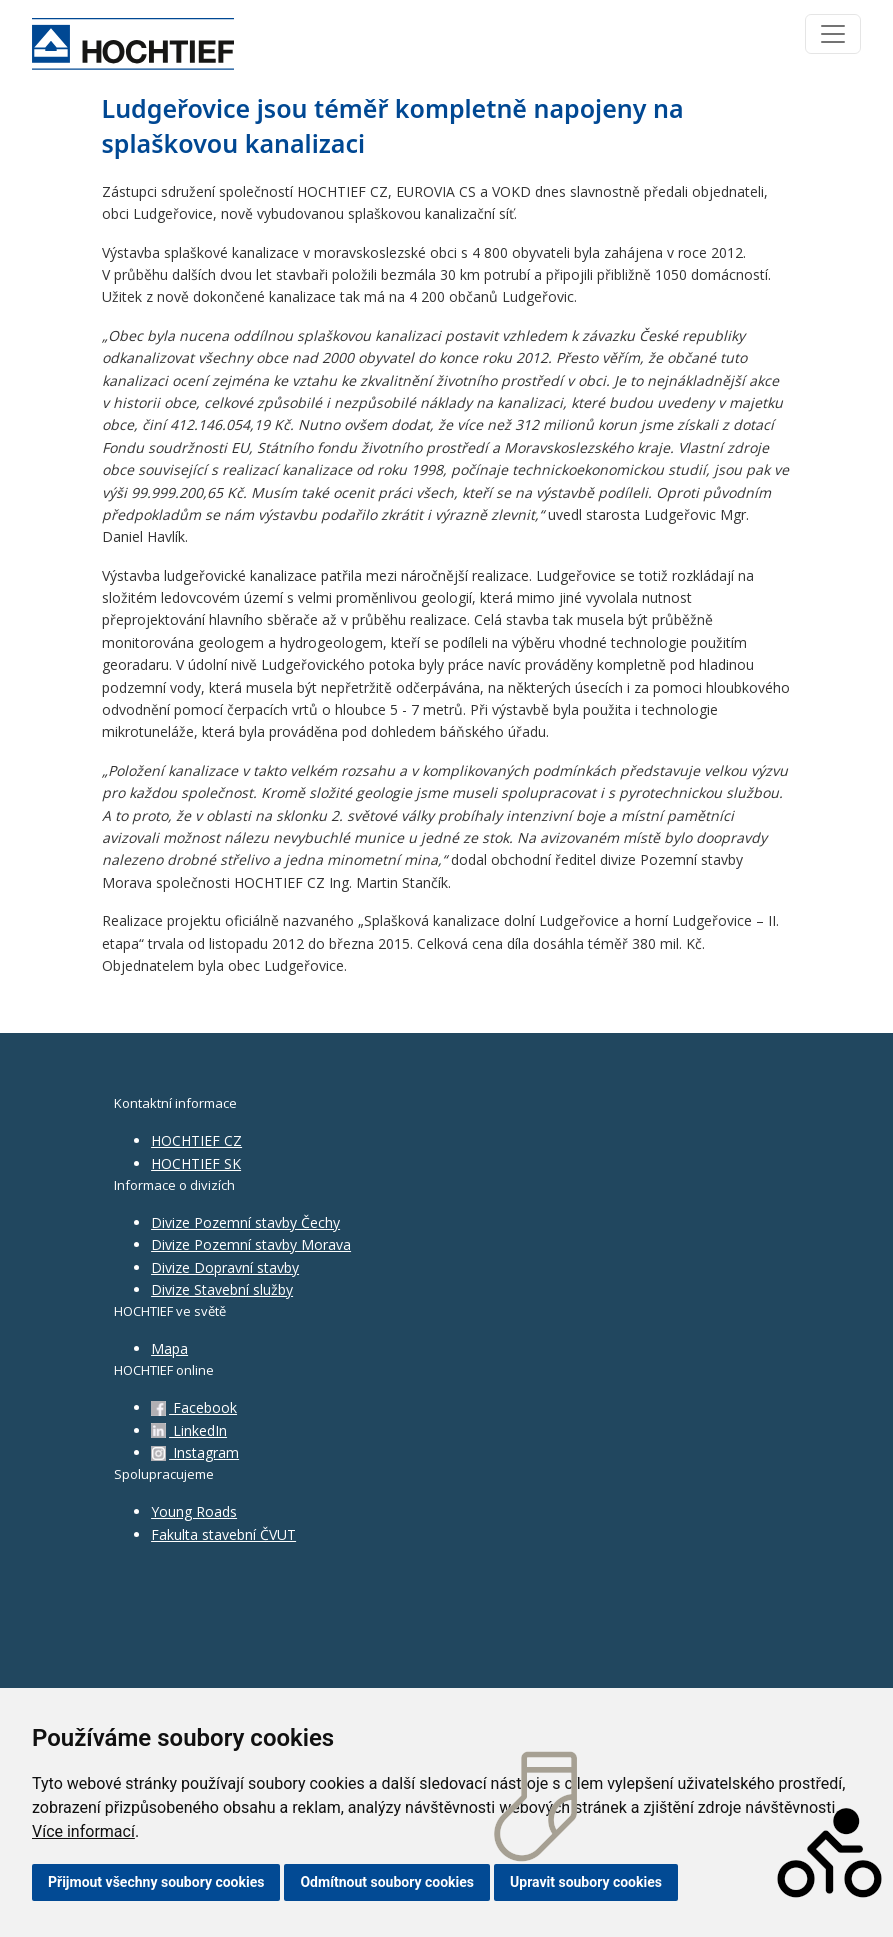  What do you see at coordinates (829, 1856) in the screenshot?
I see `access bike rental or cycling options` at bounding box center [829, 1856].